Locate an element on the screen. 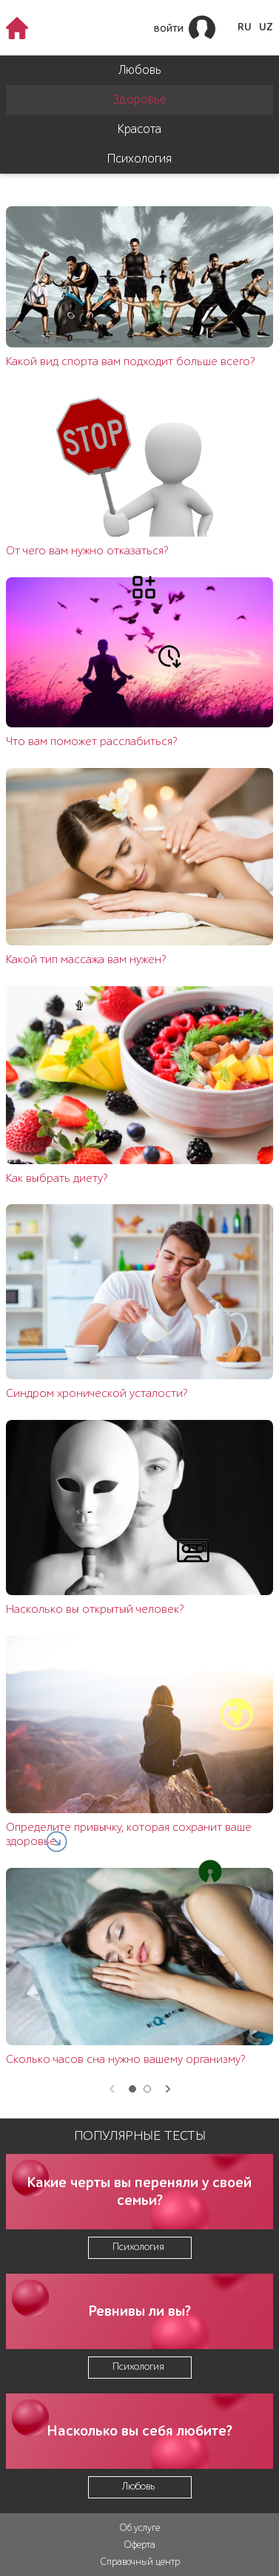  download or export time/schedule data is located at coordinates (169, 656).